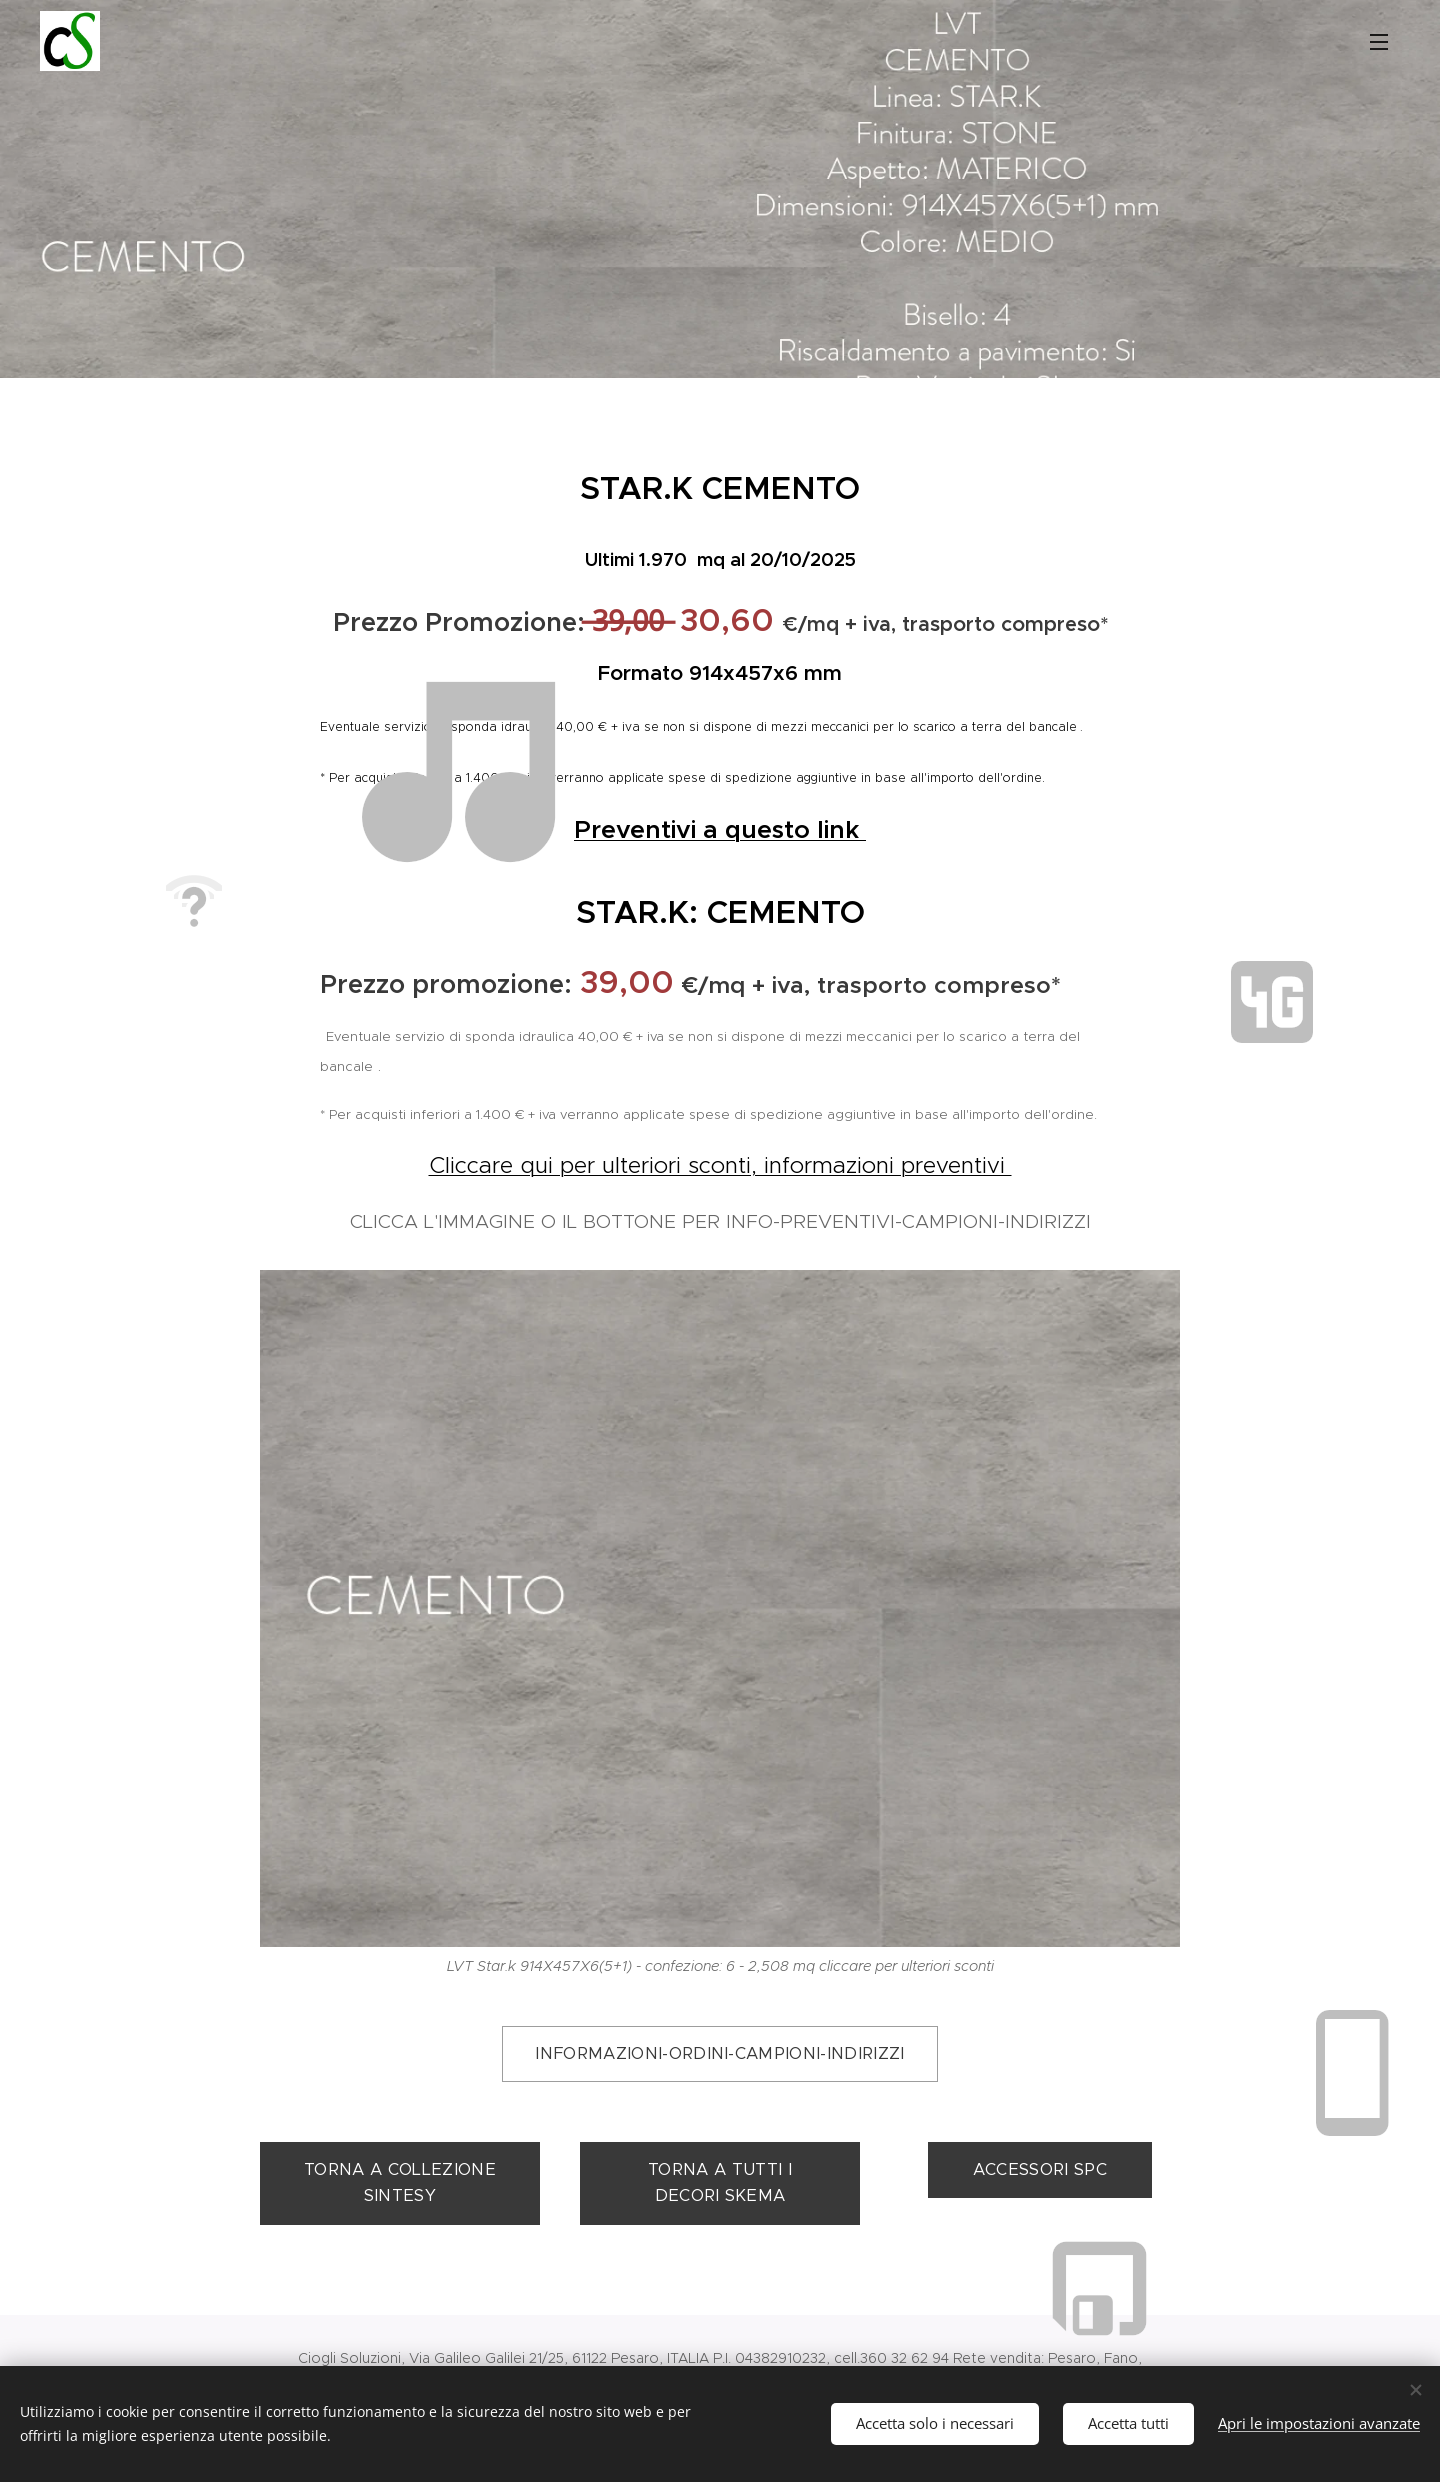 The width and height of the screenshot is (1440, 2482). Describe the element at coordinates (194, 899) in the screenshot. I see `indicates no network route available` at that location.